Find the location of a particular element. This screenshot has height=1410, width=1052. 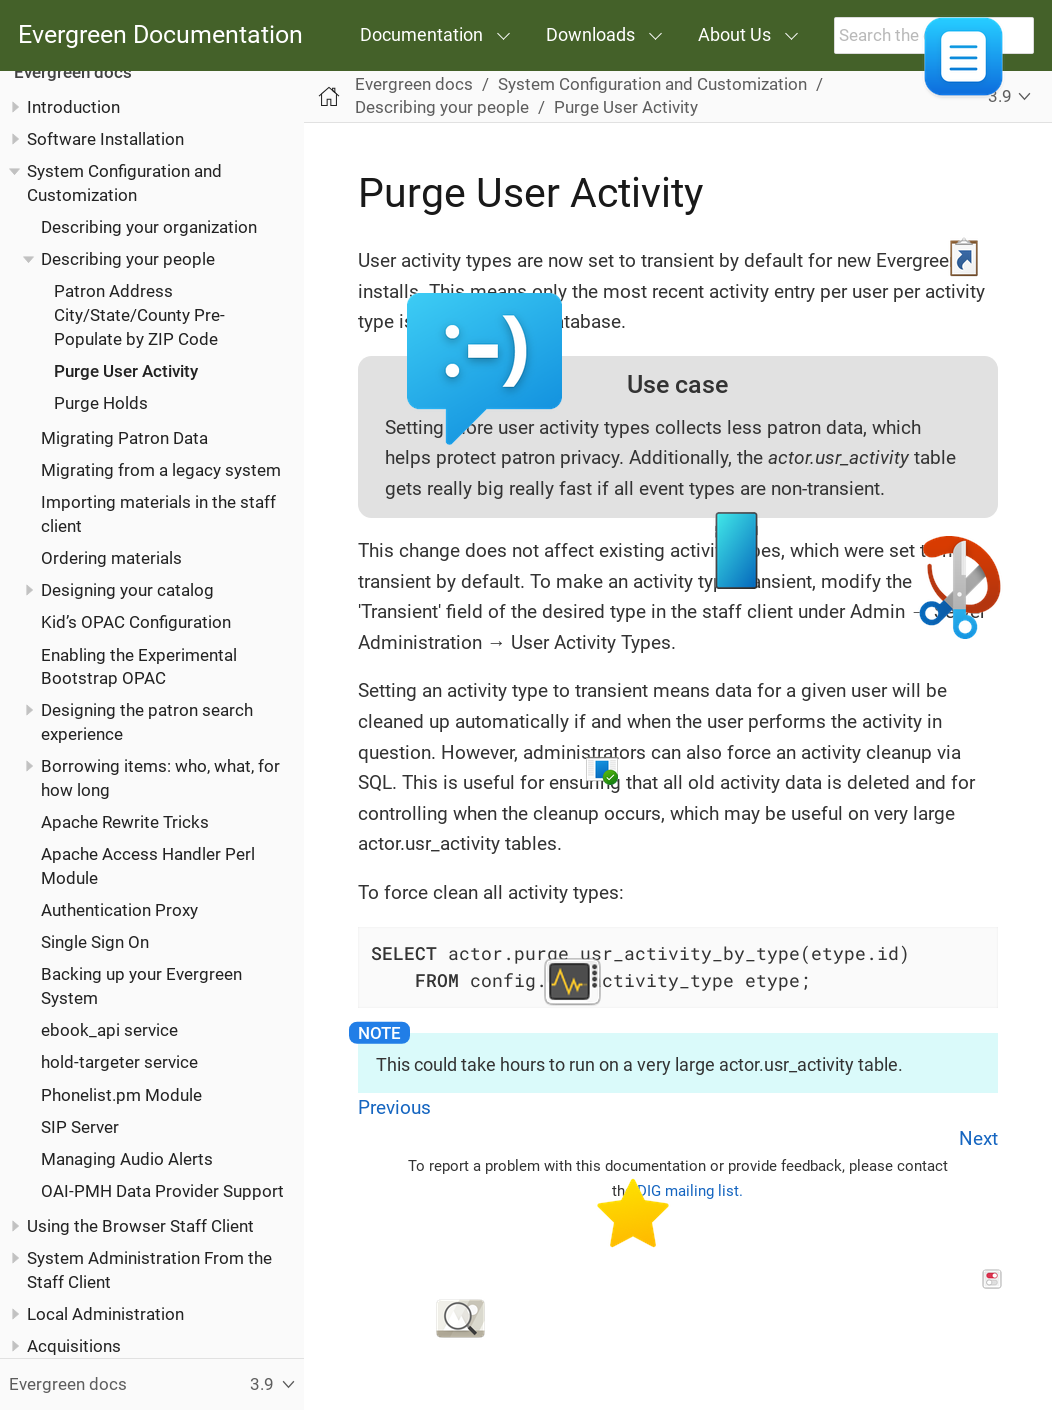

open the messaging app is located at coordinates (484, 370).